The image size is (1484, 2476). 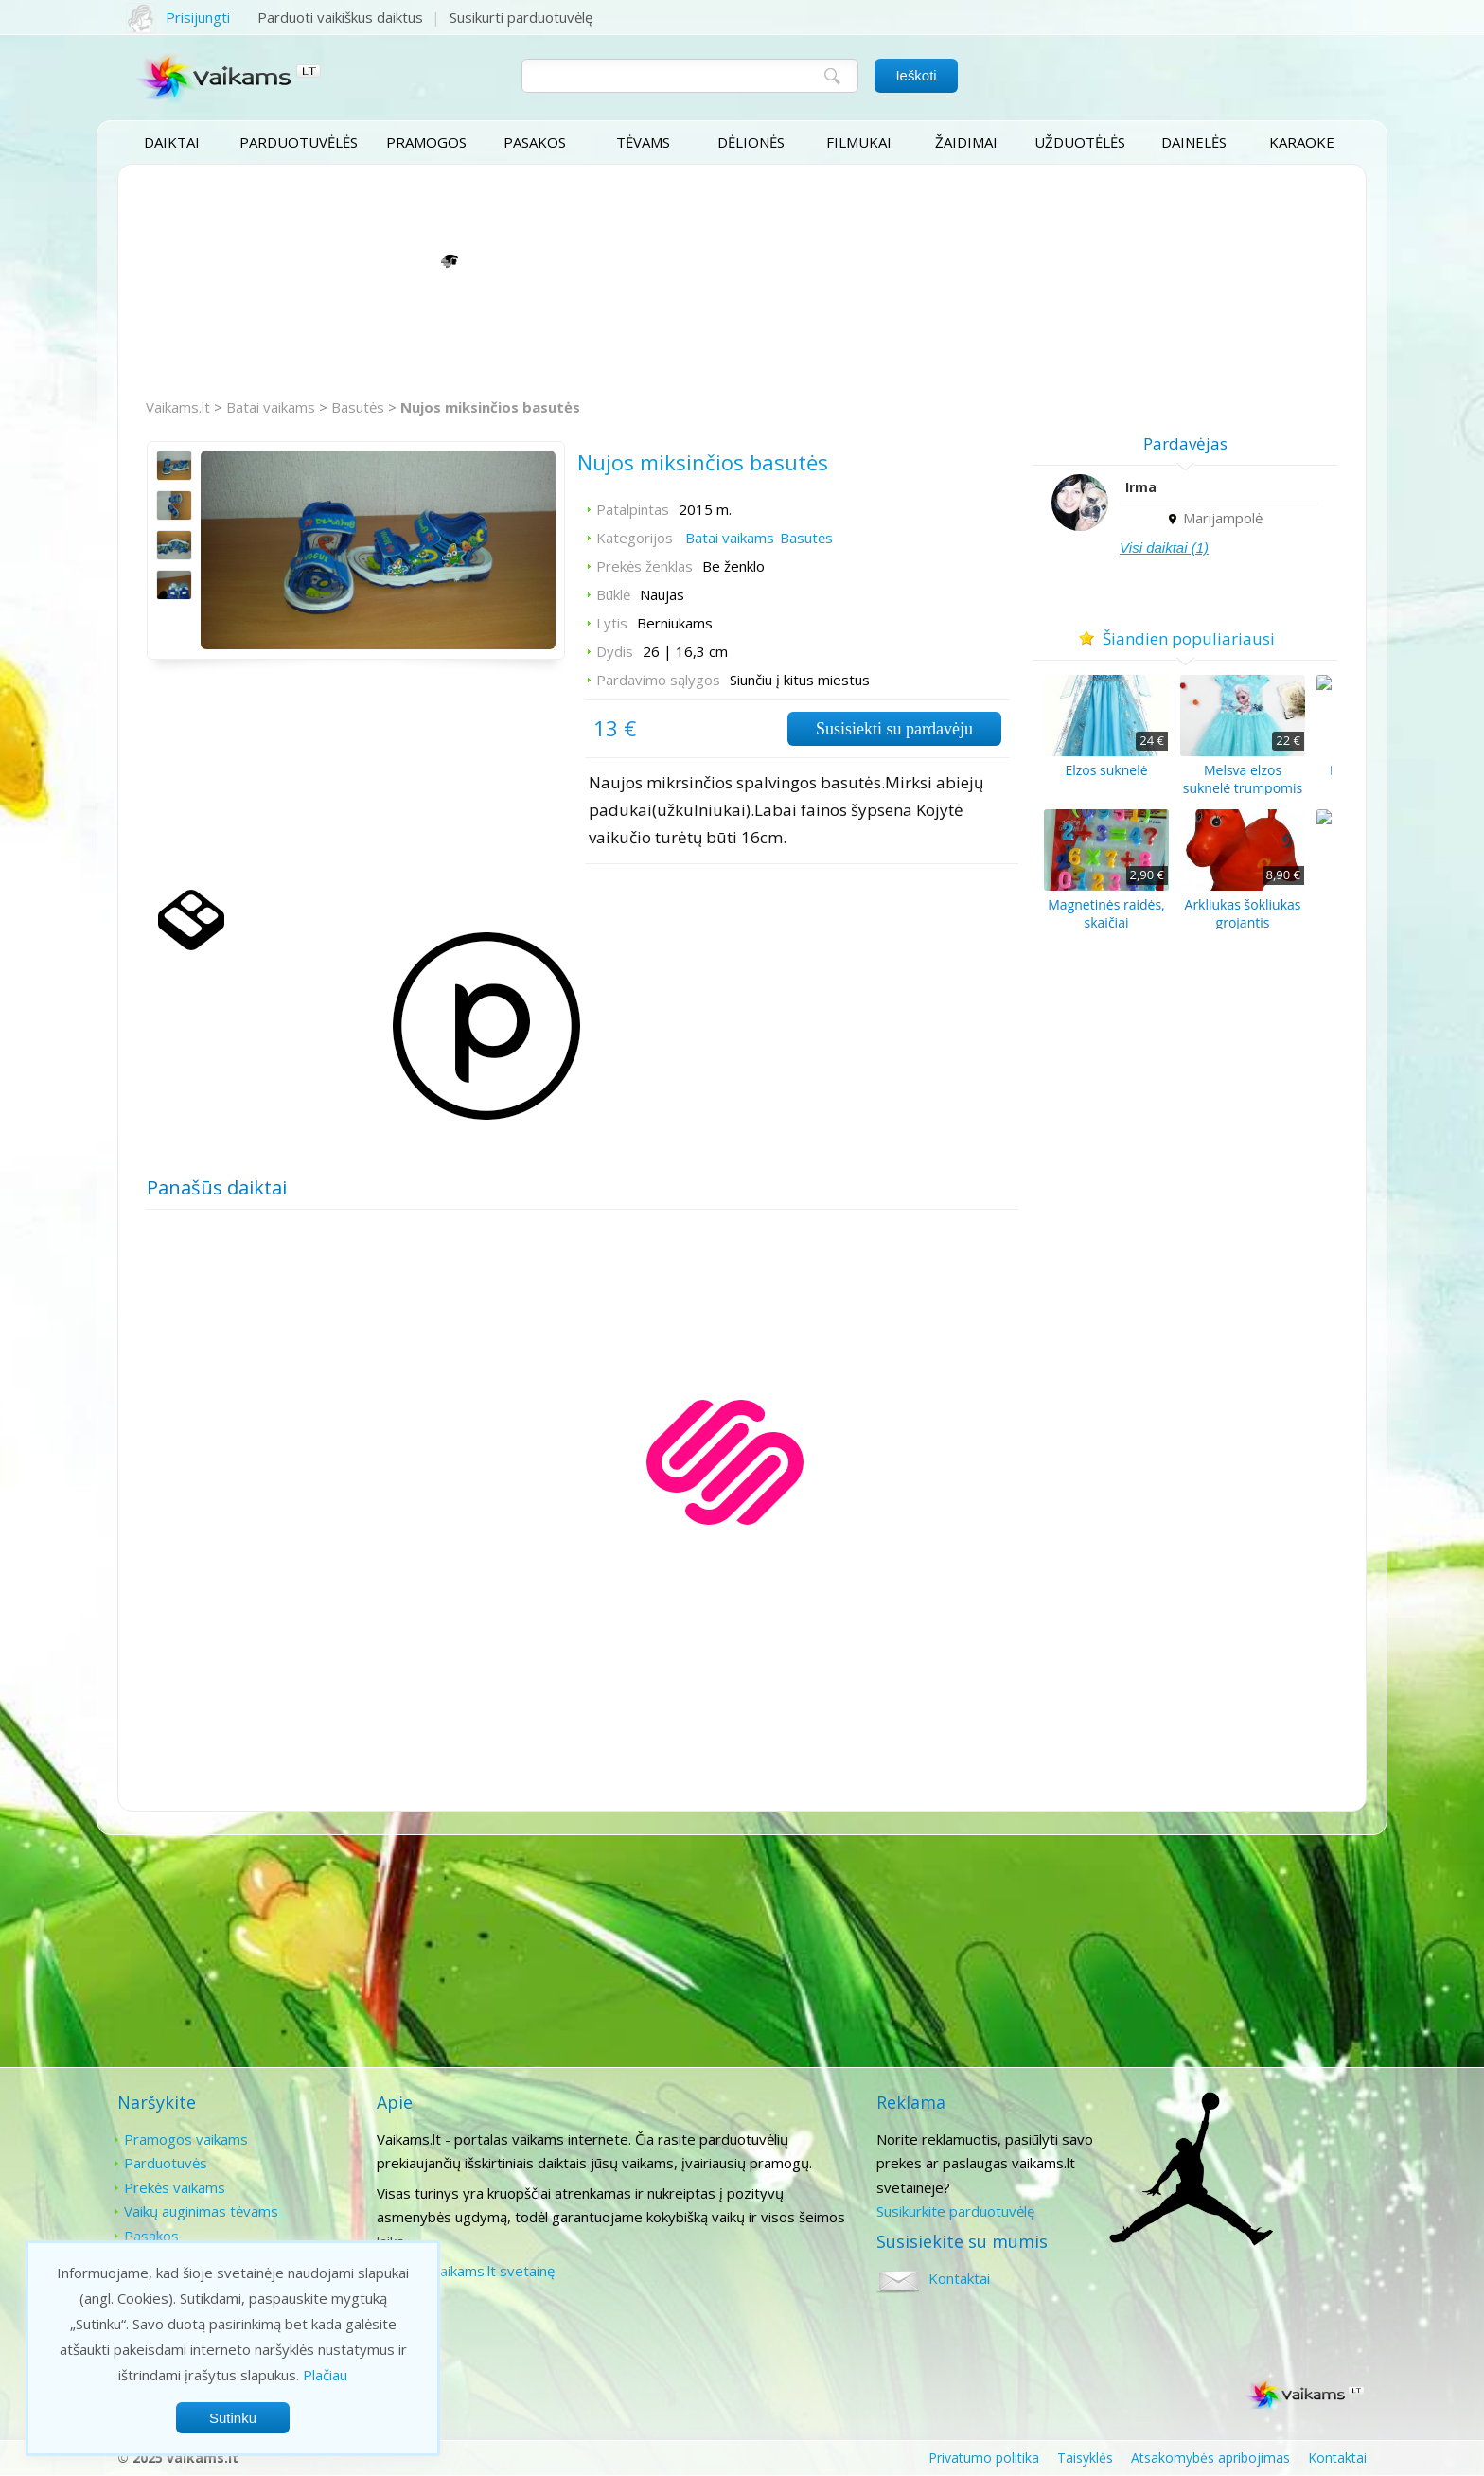 What do you see at coordinates (450, 261) in the screenshot?
I see `aeromexico airline logo` at bounding box center [450, 261].